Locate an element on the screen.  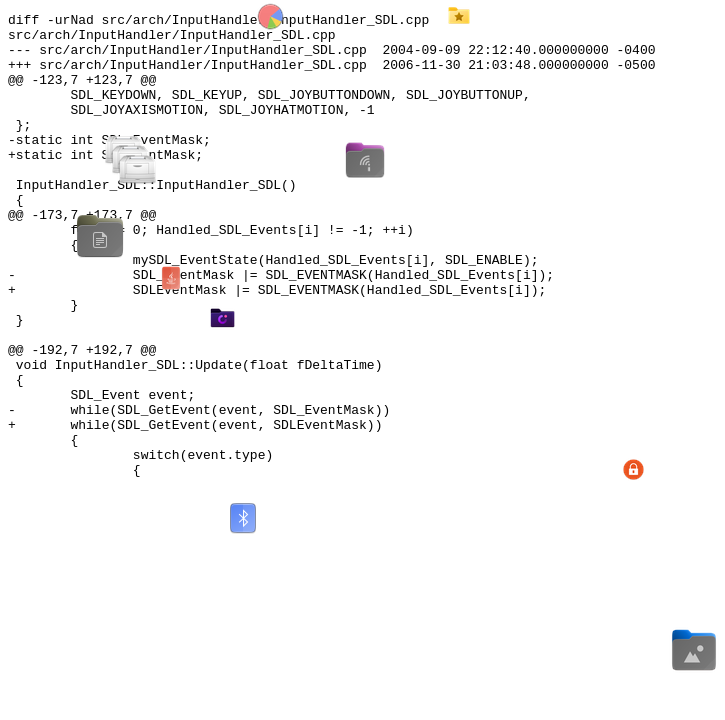
open your documents folder is located at coordinates (100, 236).